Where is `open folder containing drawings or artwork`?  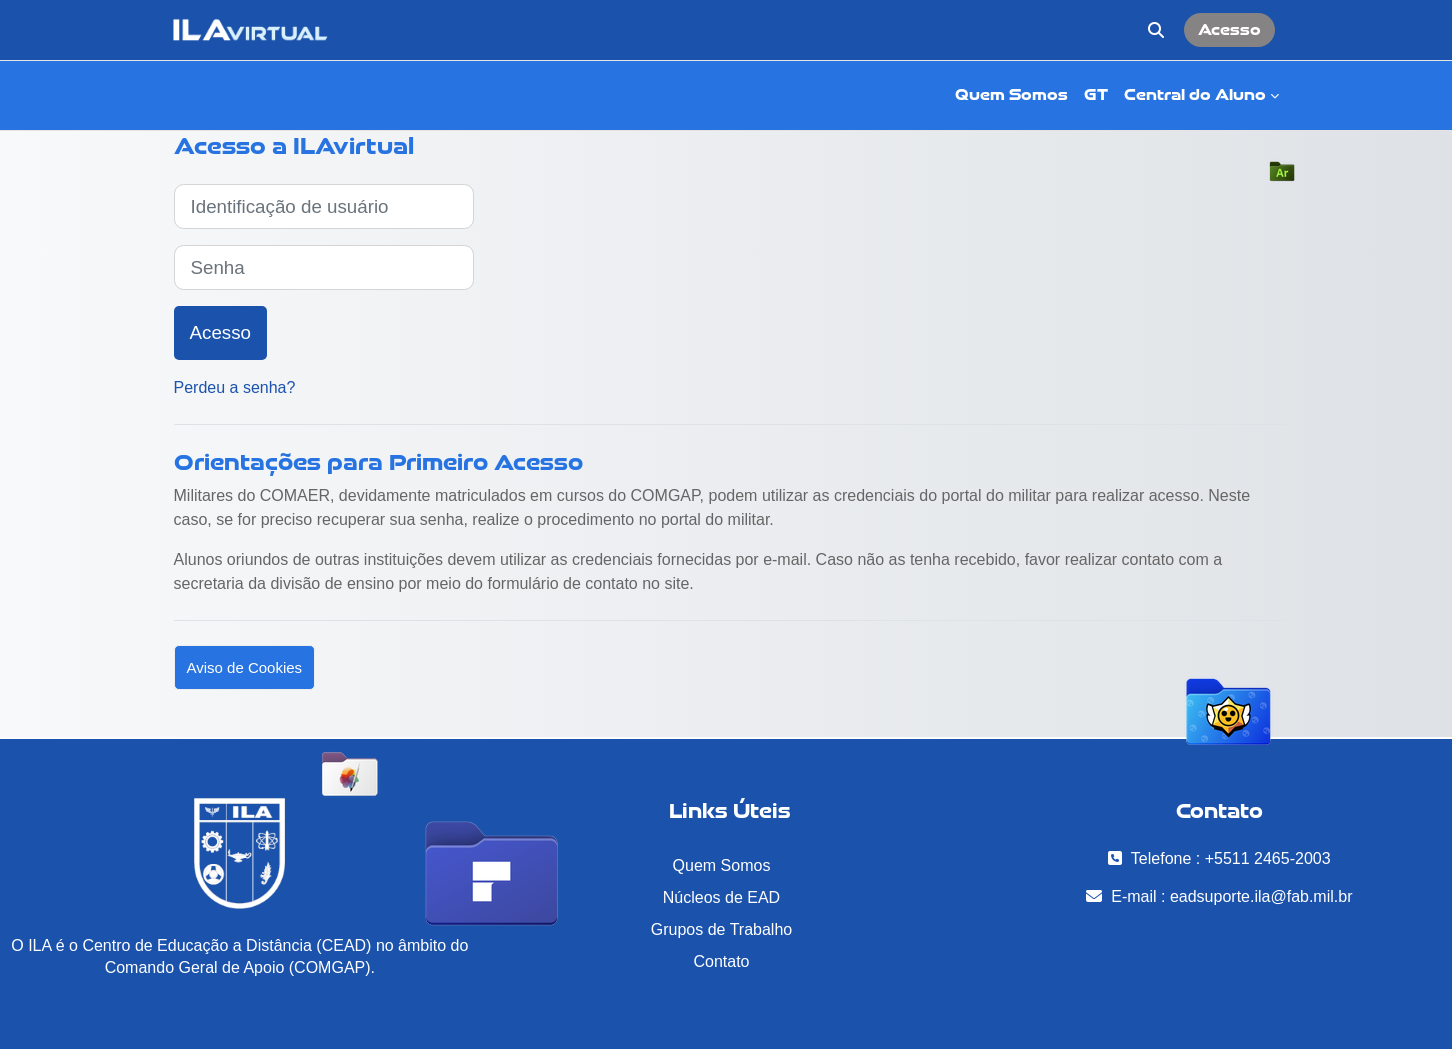 open folder containing drawings or artwork is located at coordinates (349, 775).